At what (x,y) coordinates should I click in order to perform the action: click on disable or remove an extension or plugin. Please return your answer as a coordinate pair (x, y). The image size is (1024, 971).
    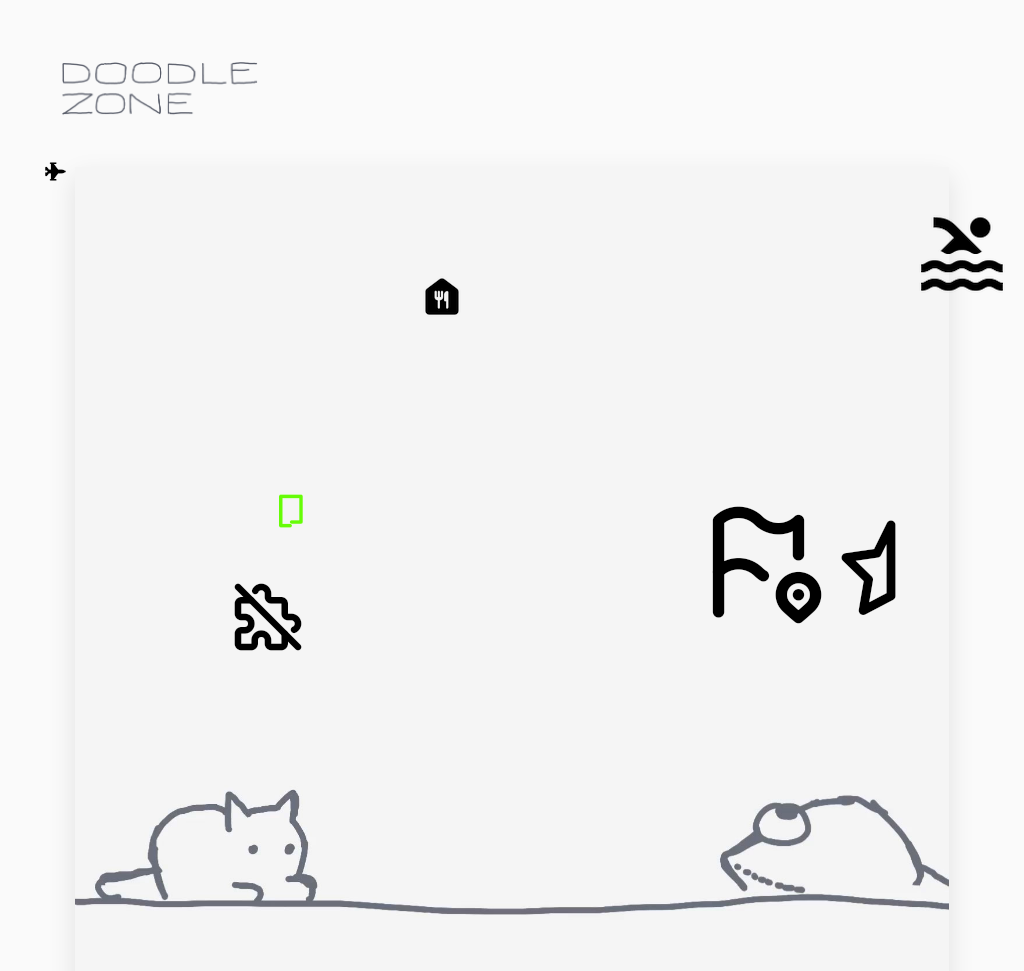
    Looking at the image, I should click on (268, 617).